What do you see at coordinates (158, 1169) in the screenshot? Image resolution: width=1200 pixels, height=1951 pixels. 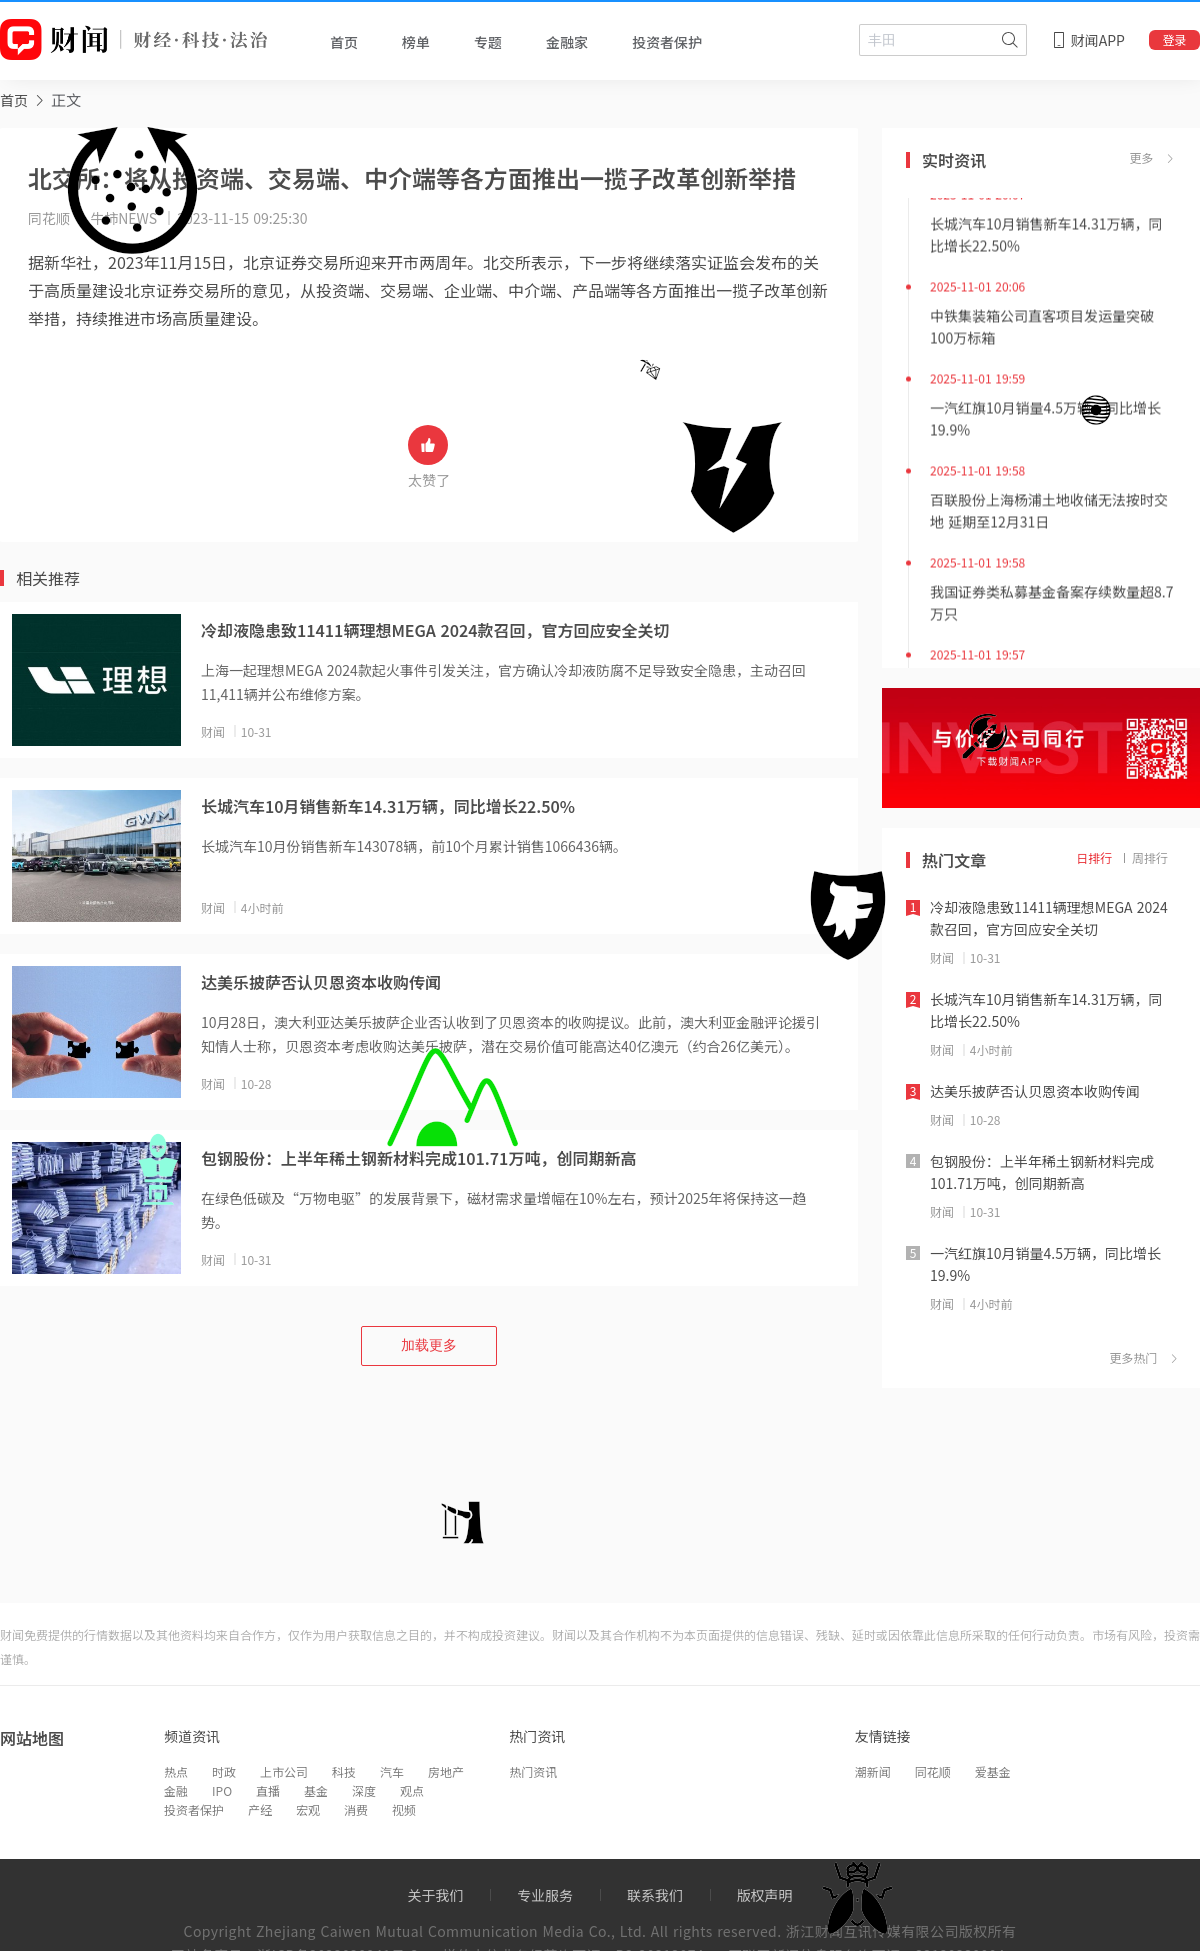 I see `view museum or gallery collection` at bounding box center [158, 1169].